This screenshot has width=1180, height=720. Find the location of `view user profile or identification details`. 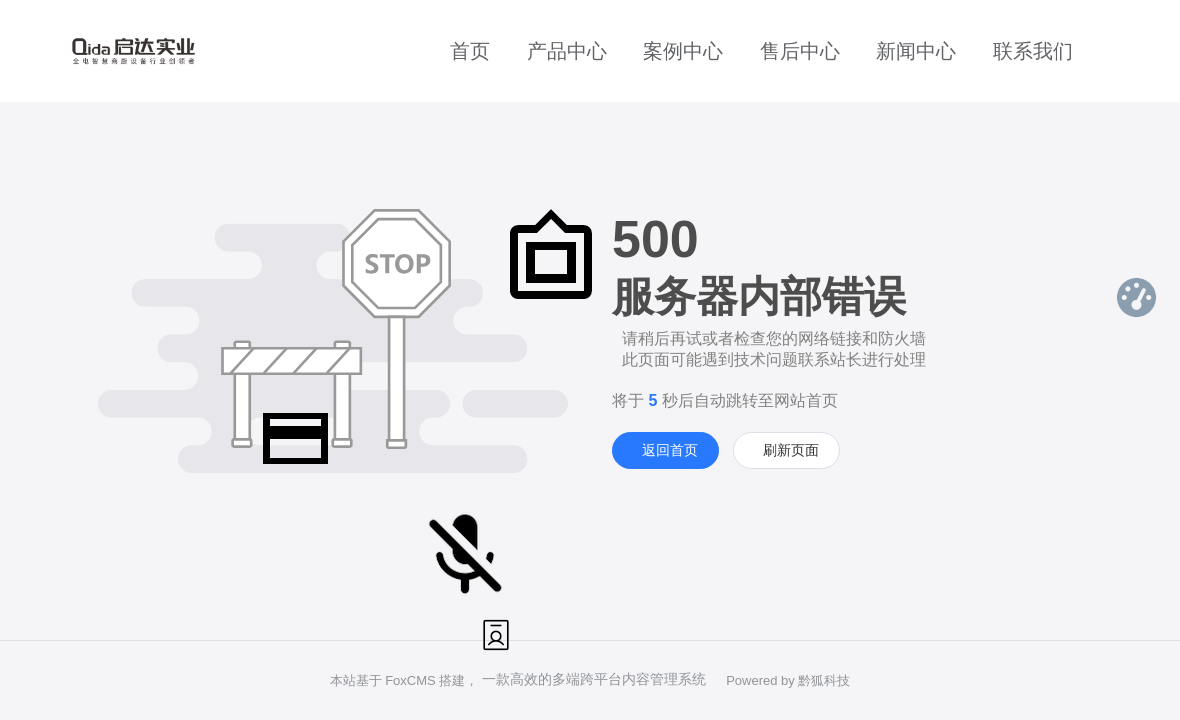

view user profile or identification details is located at coordinates (496, 635).